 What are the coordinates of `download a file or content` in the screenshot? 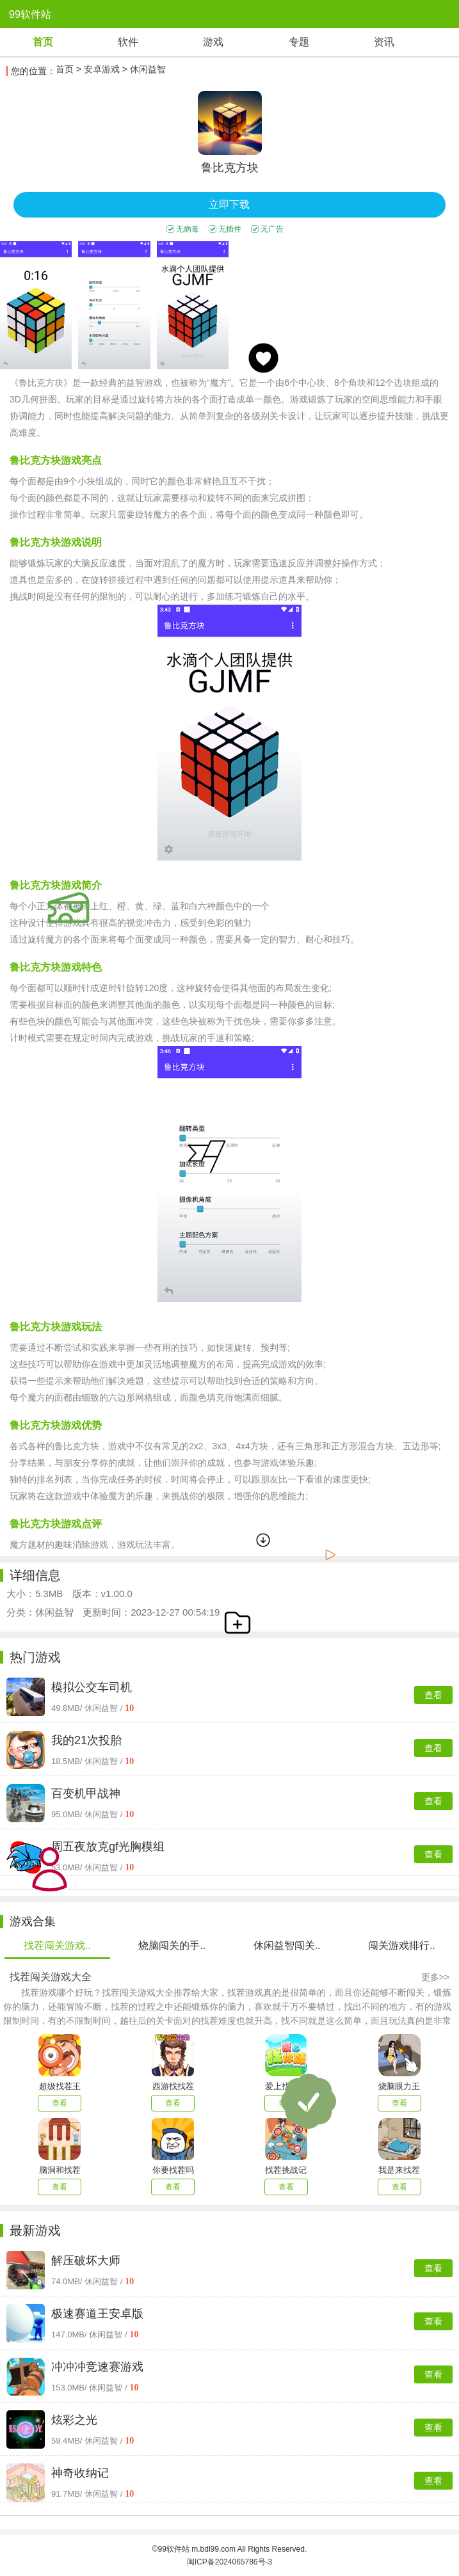 It's located at (263, 1540).